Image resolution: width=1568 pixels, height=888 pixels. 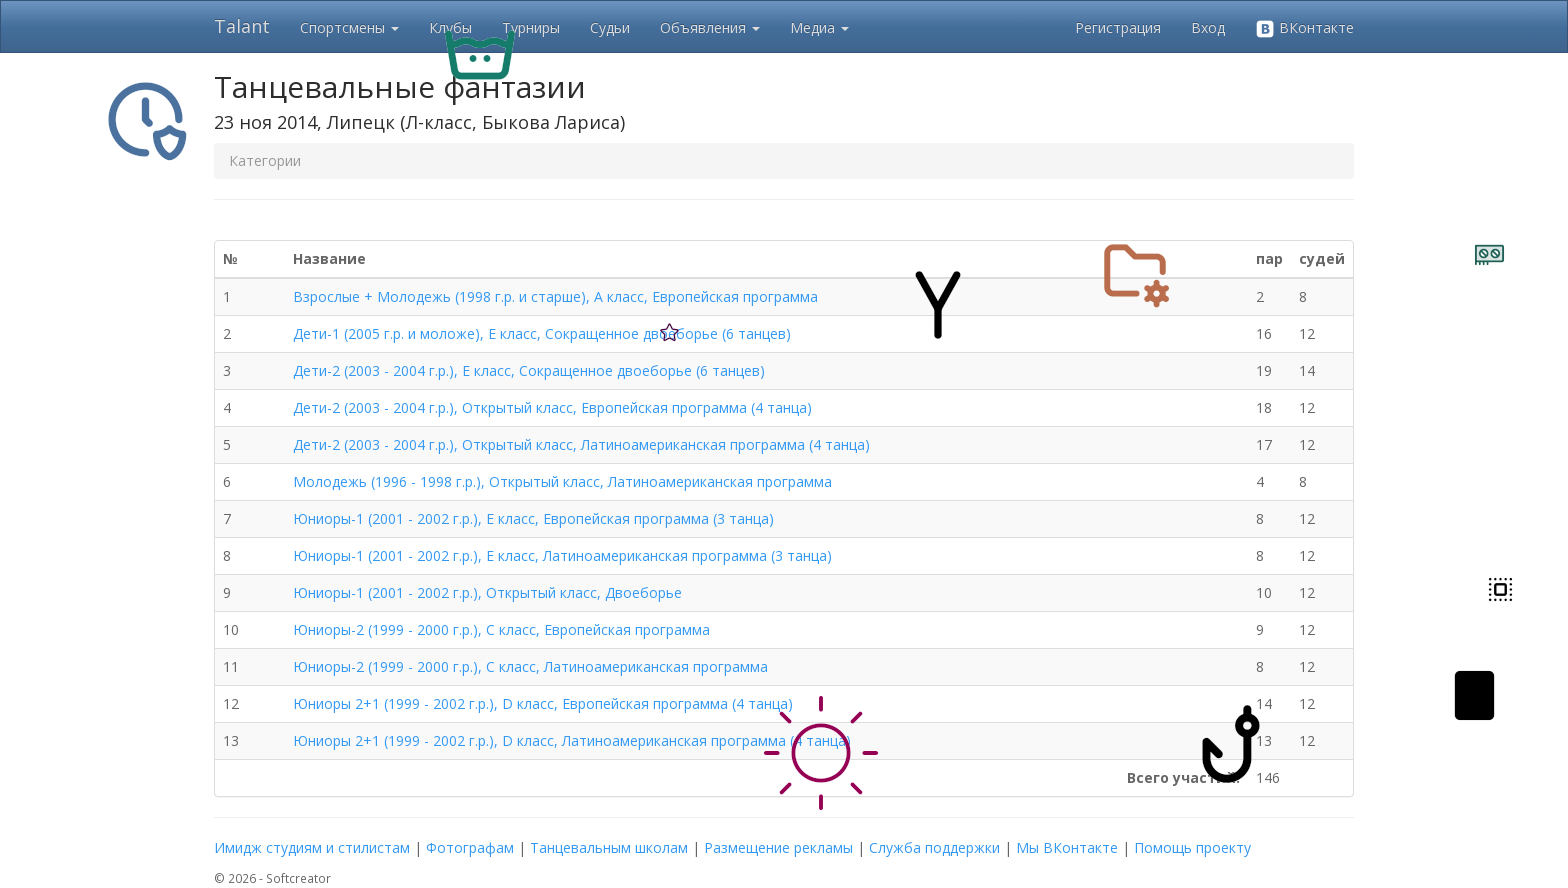 I want to click on view protected or secure time settings, so click(x=145, y=119).